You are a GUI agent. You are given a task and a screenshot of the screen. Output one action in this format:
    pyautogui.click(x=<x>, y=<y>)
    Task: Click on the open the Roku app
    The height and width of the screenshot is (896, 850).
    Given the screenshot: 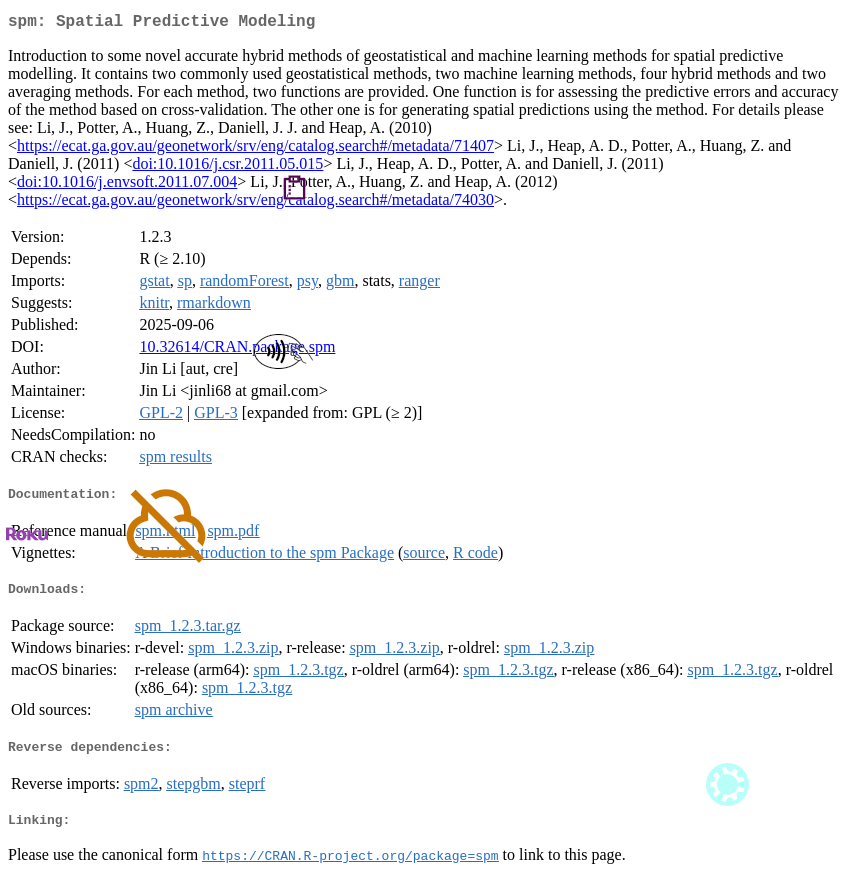 What is the action you would take?
    pyautogui.click(x=27, y=534)
    